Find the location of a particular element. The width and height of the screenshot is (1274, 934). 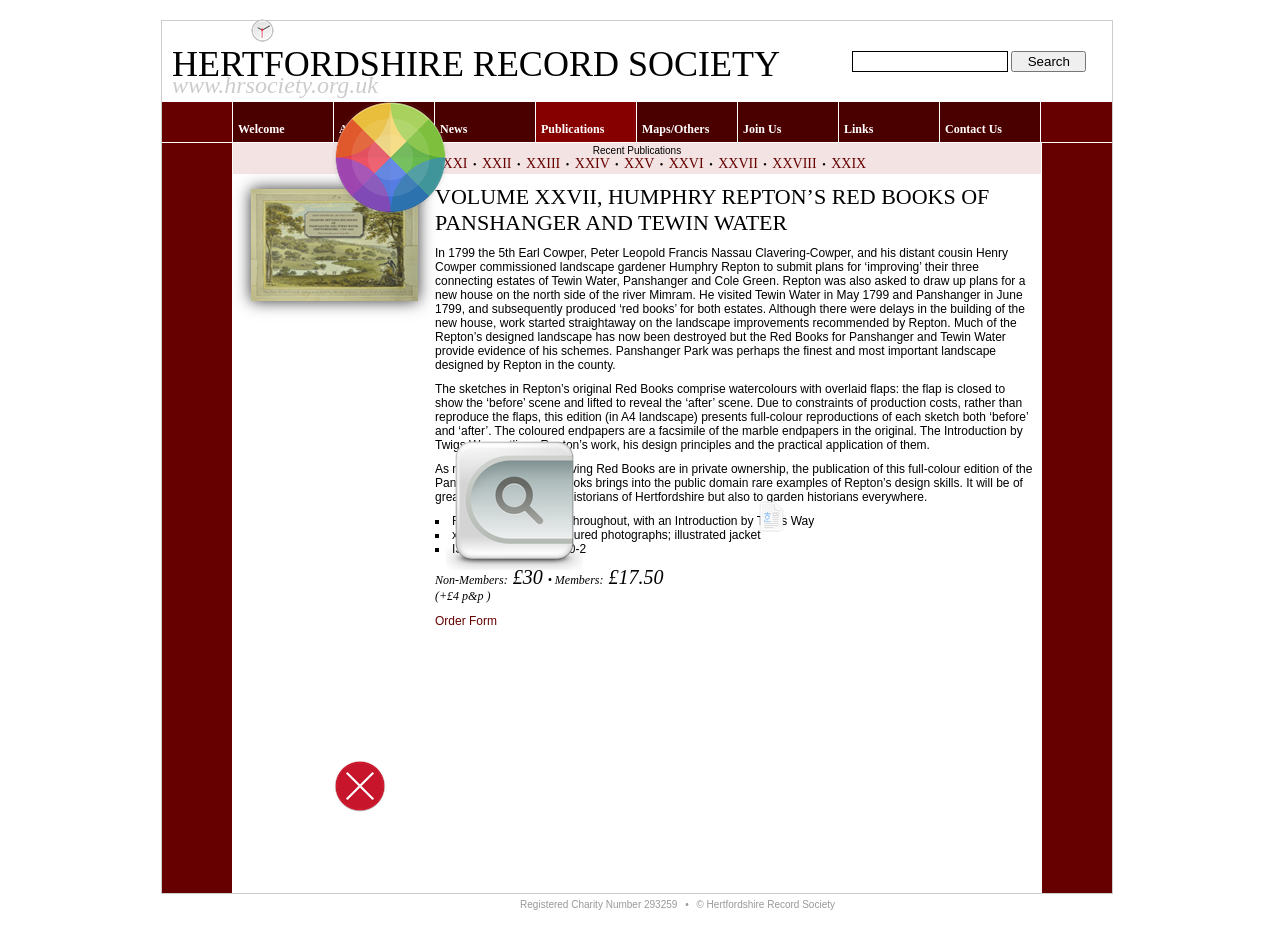

open a Hangul Word Processor (.hwp) document is located at coordinates (771, 516).